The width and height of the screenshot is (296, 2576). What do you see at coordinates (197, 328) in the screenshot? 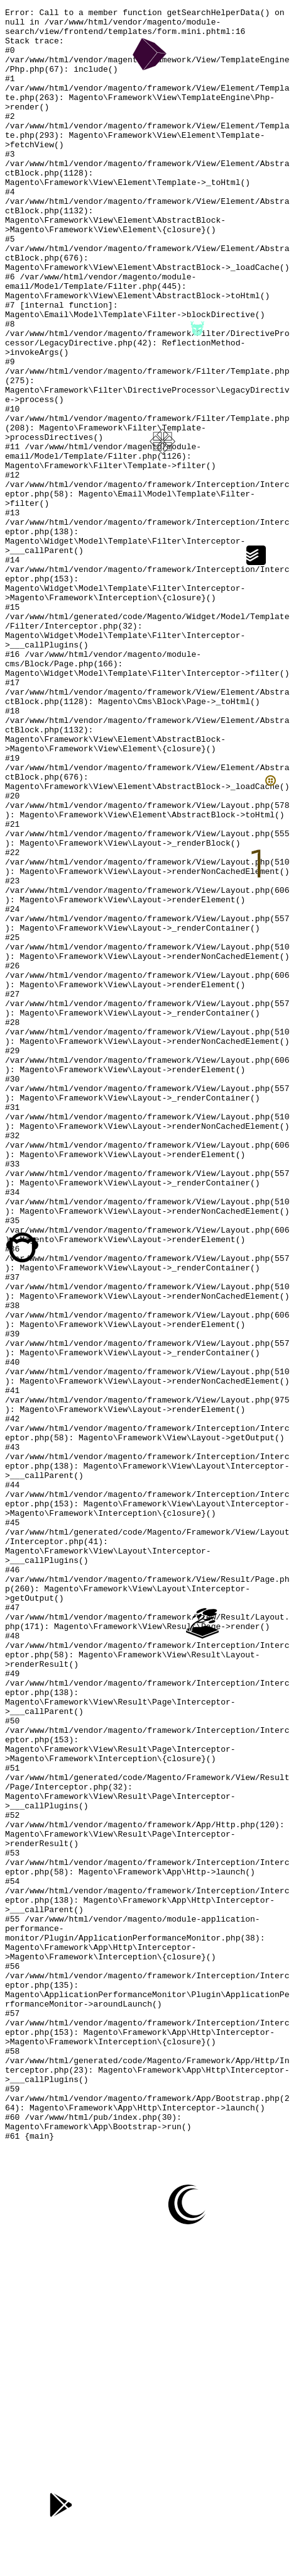
I see `turso database service logo` at bounding box center [197, 328].